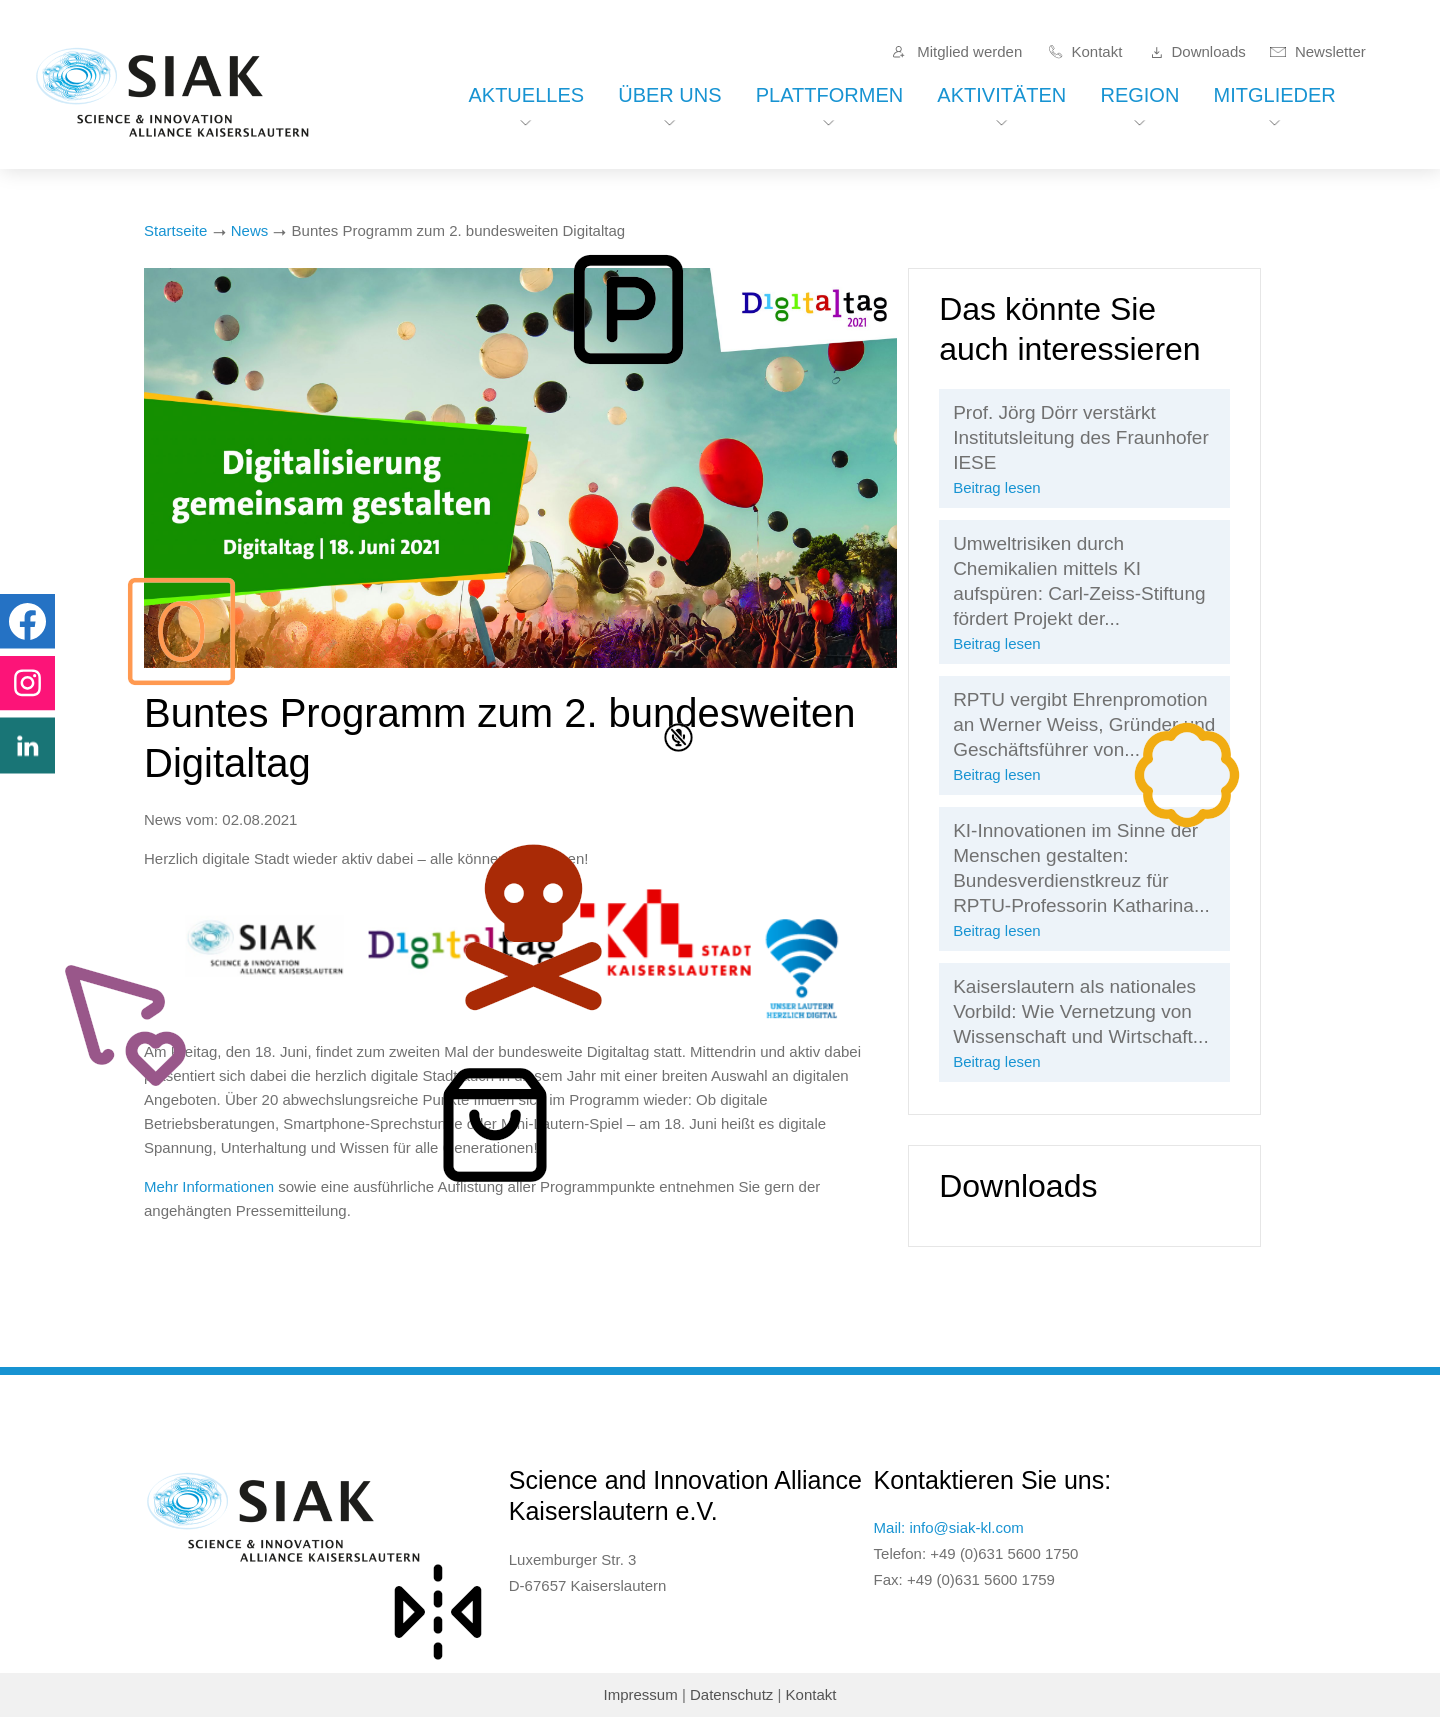 Image resolution: width=1440 pixels, height=1717 pixels. Describe the element at coordinates (438, 1612) in the screenshot. I see `flip image horizontally` at that location.